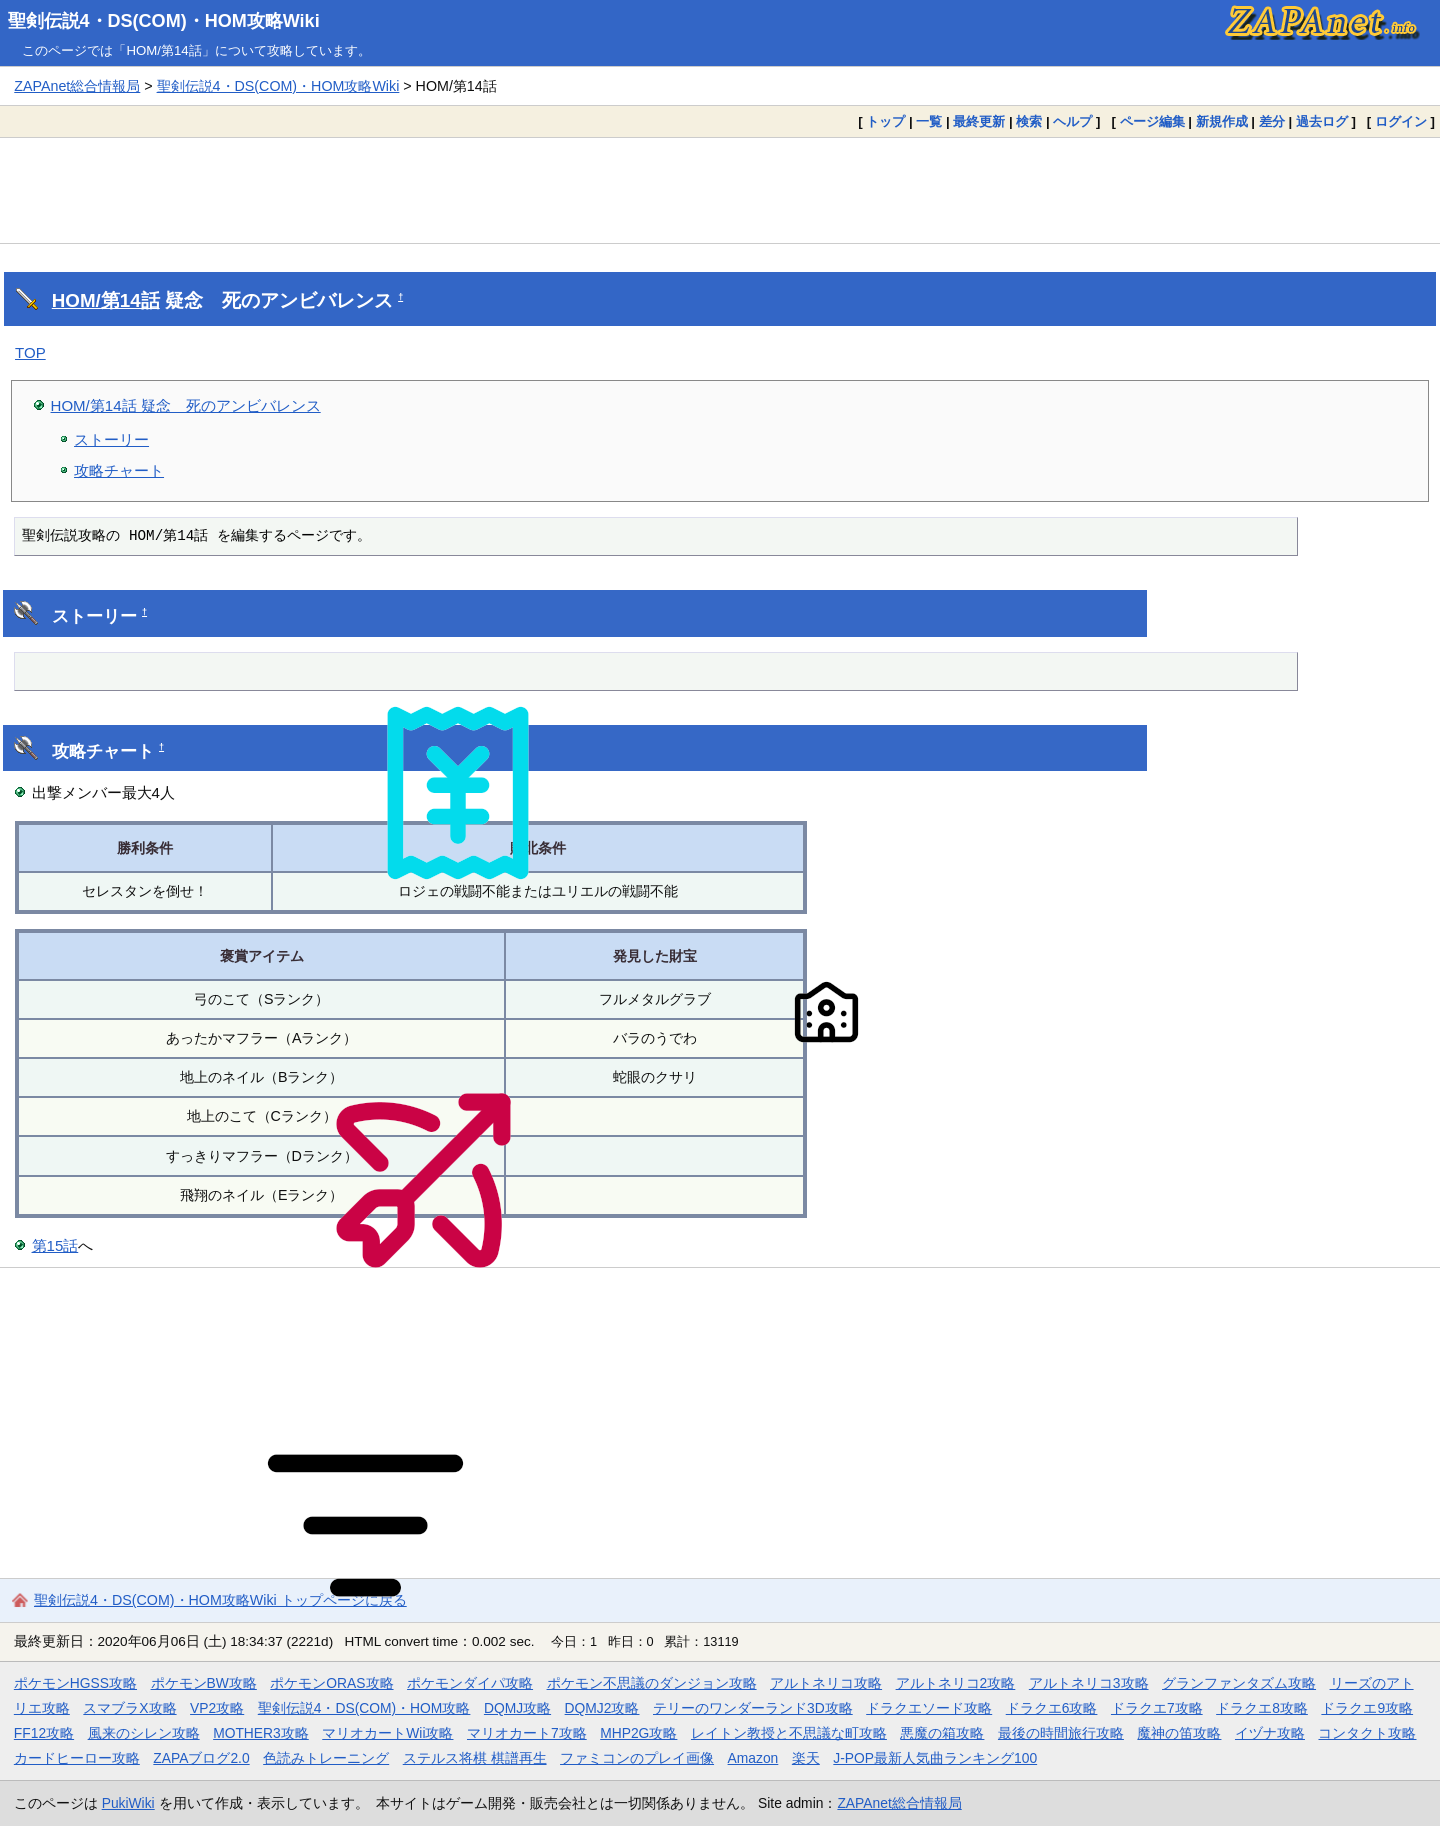 This screenshot has width=1440, height=1826. I want to click on view receipt or transaction in Japanese yen, so click(458, 793).